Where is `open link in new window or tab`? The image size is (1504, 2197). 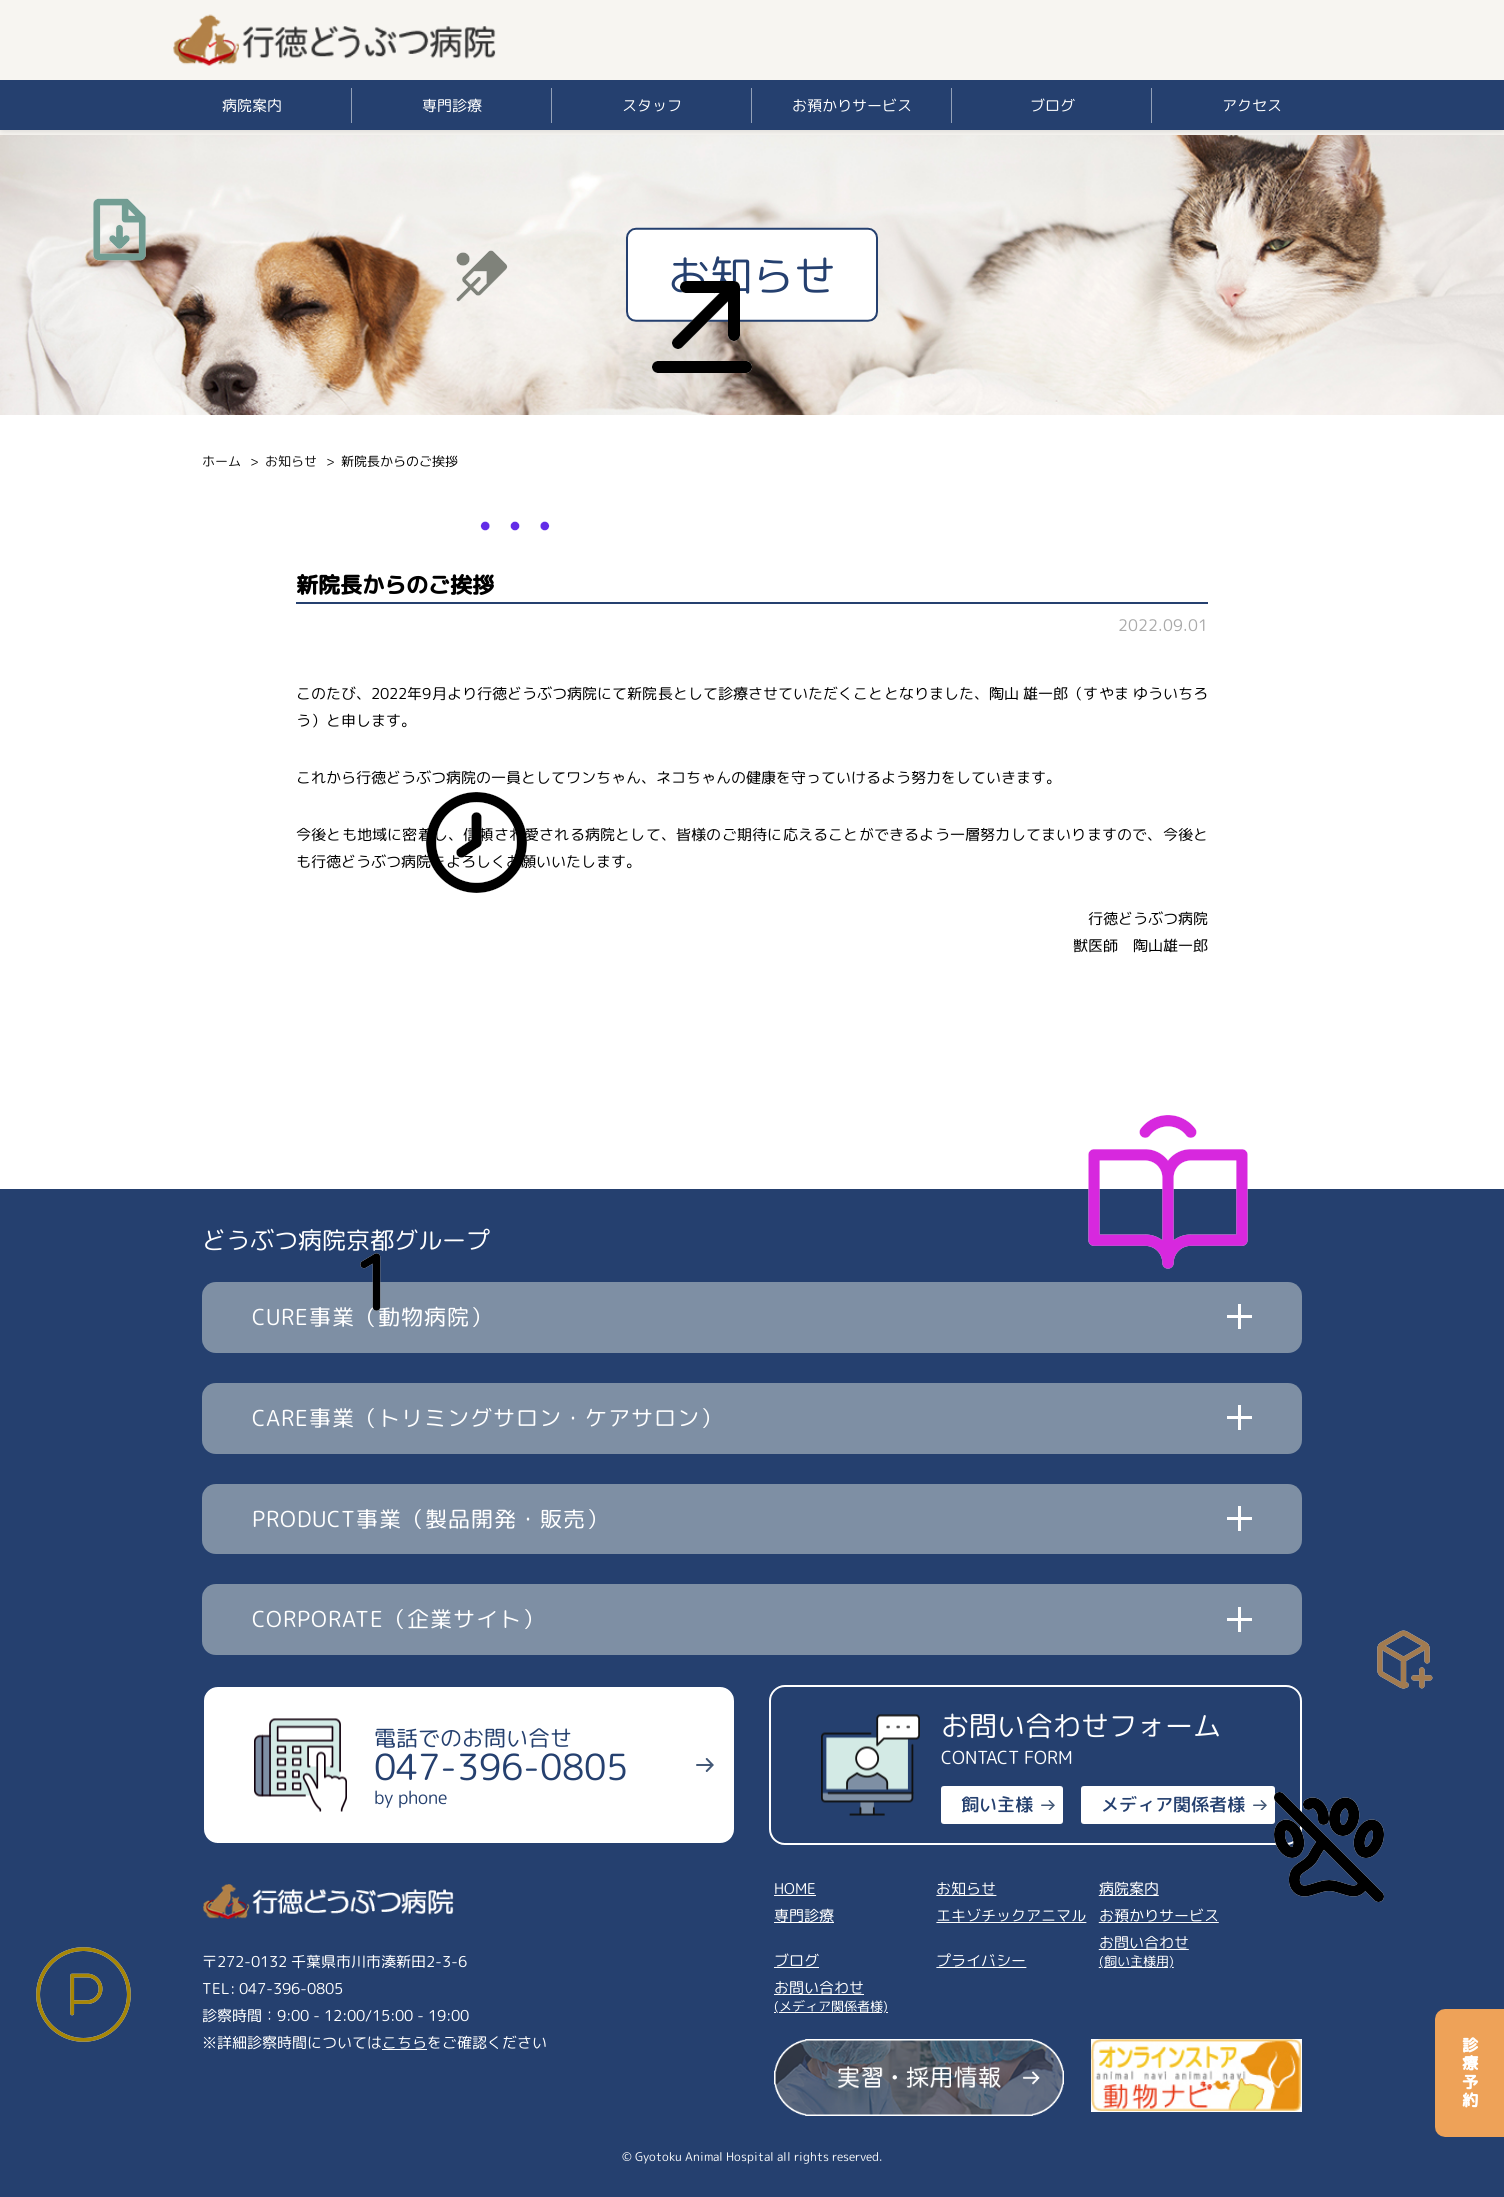
open link in new window or tab is located at coordinates (702, 323).